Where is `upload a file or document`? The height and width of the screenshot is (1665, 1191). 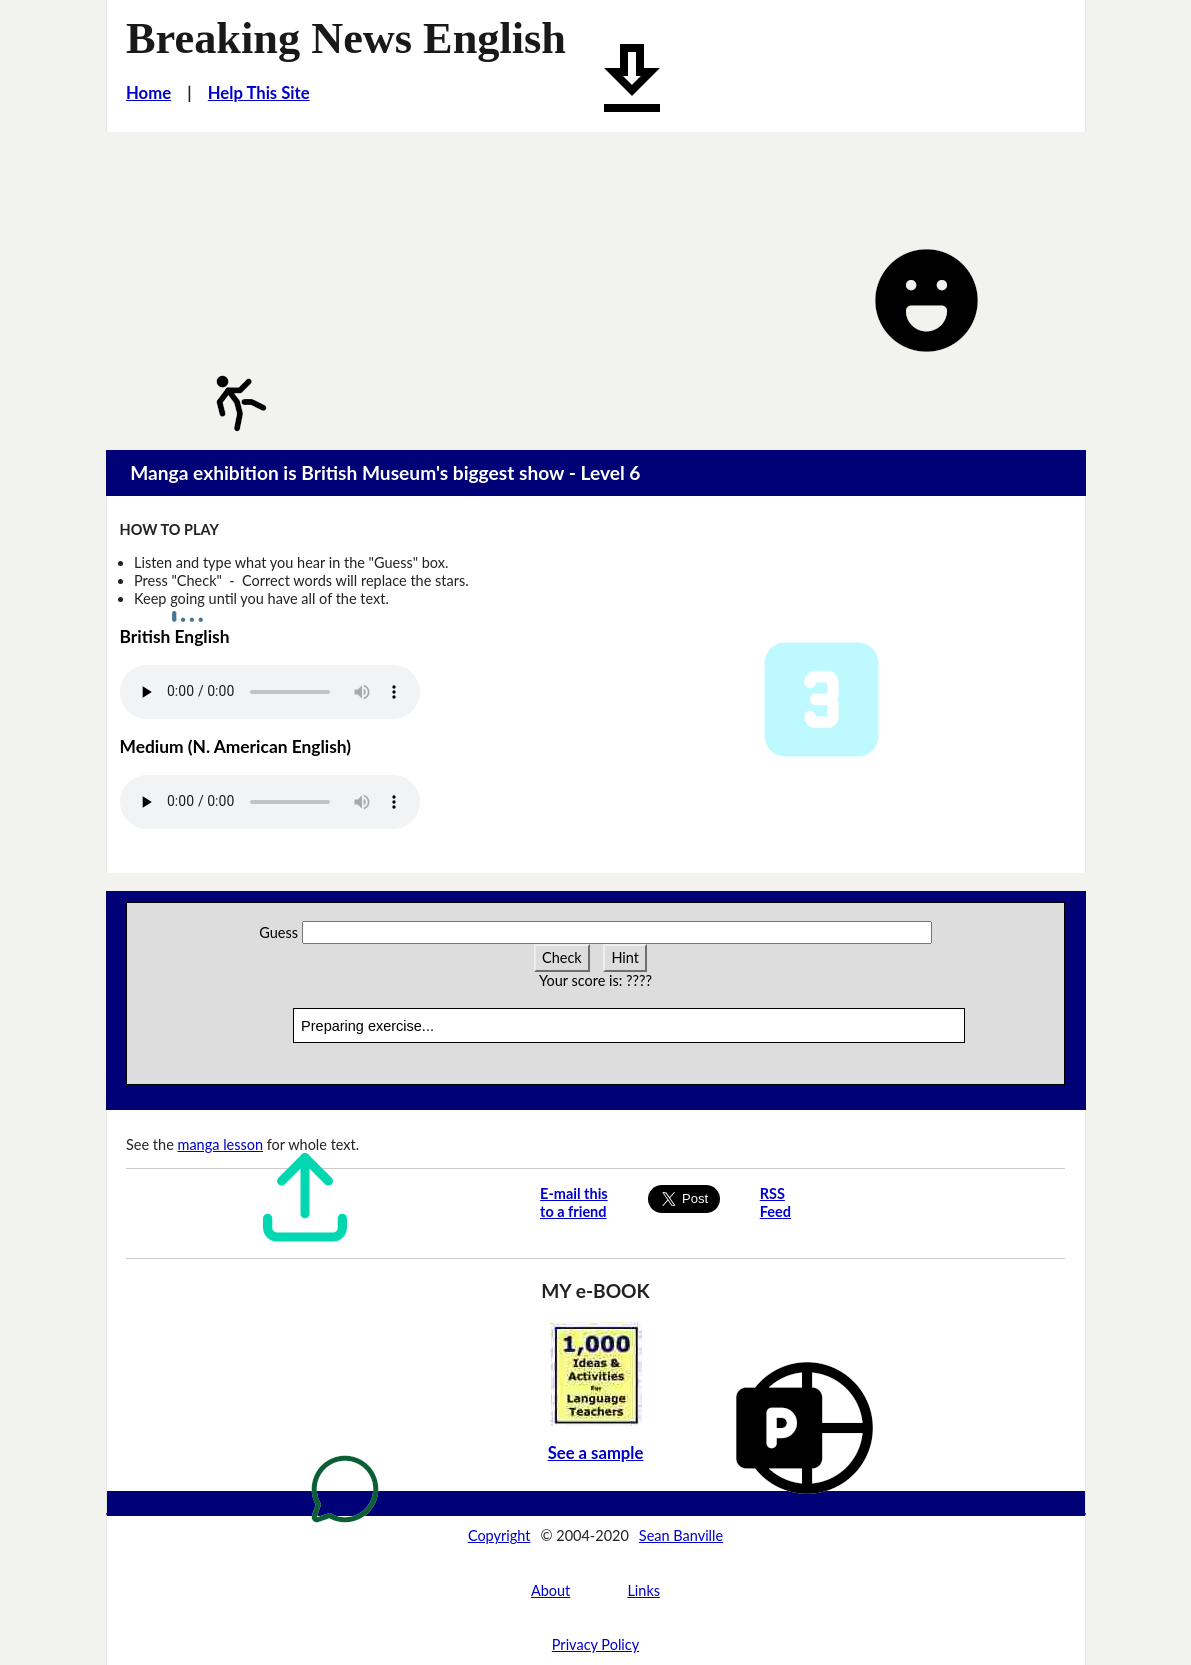
upload a file or document is located at coordinates (305, 1195).